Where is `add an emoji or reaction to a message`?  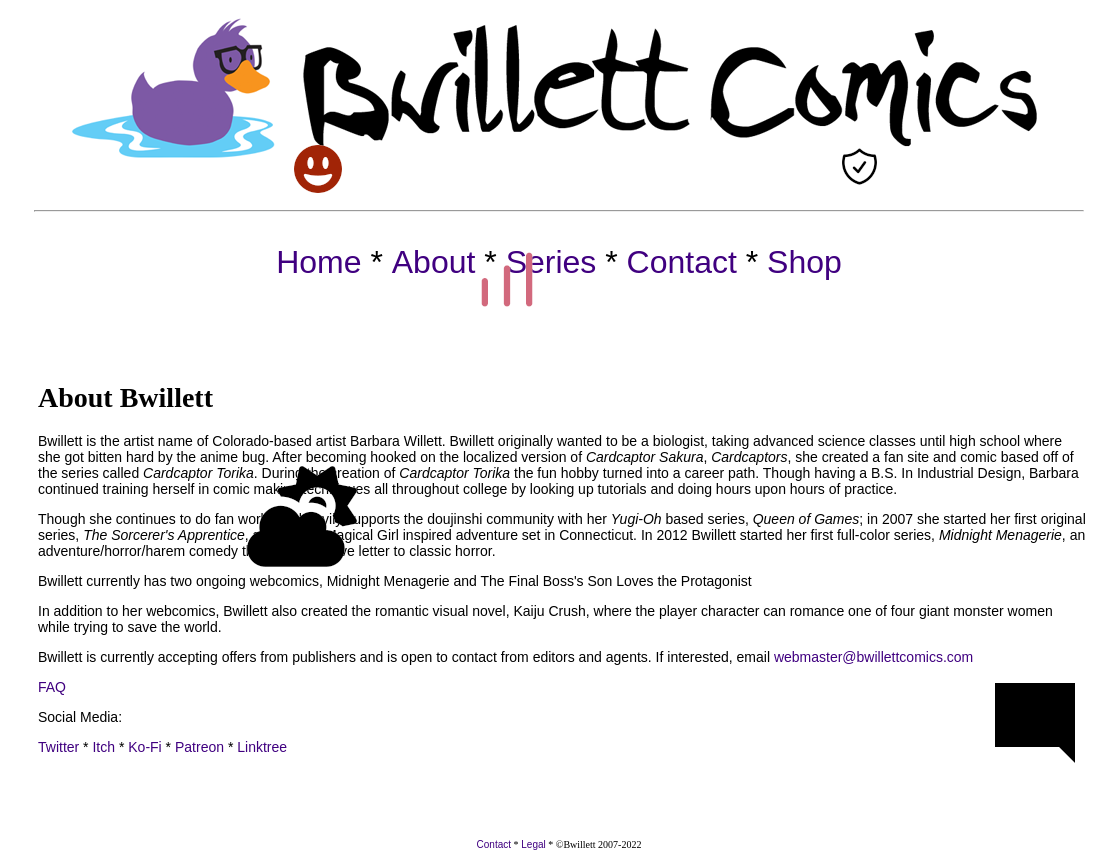 add an emoji or reaction to a message is located at coordinates (318, 169).